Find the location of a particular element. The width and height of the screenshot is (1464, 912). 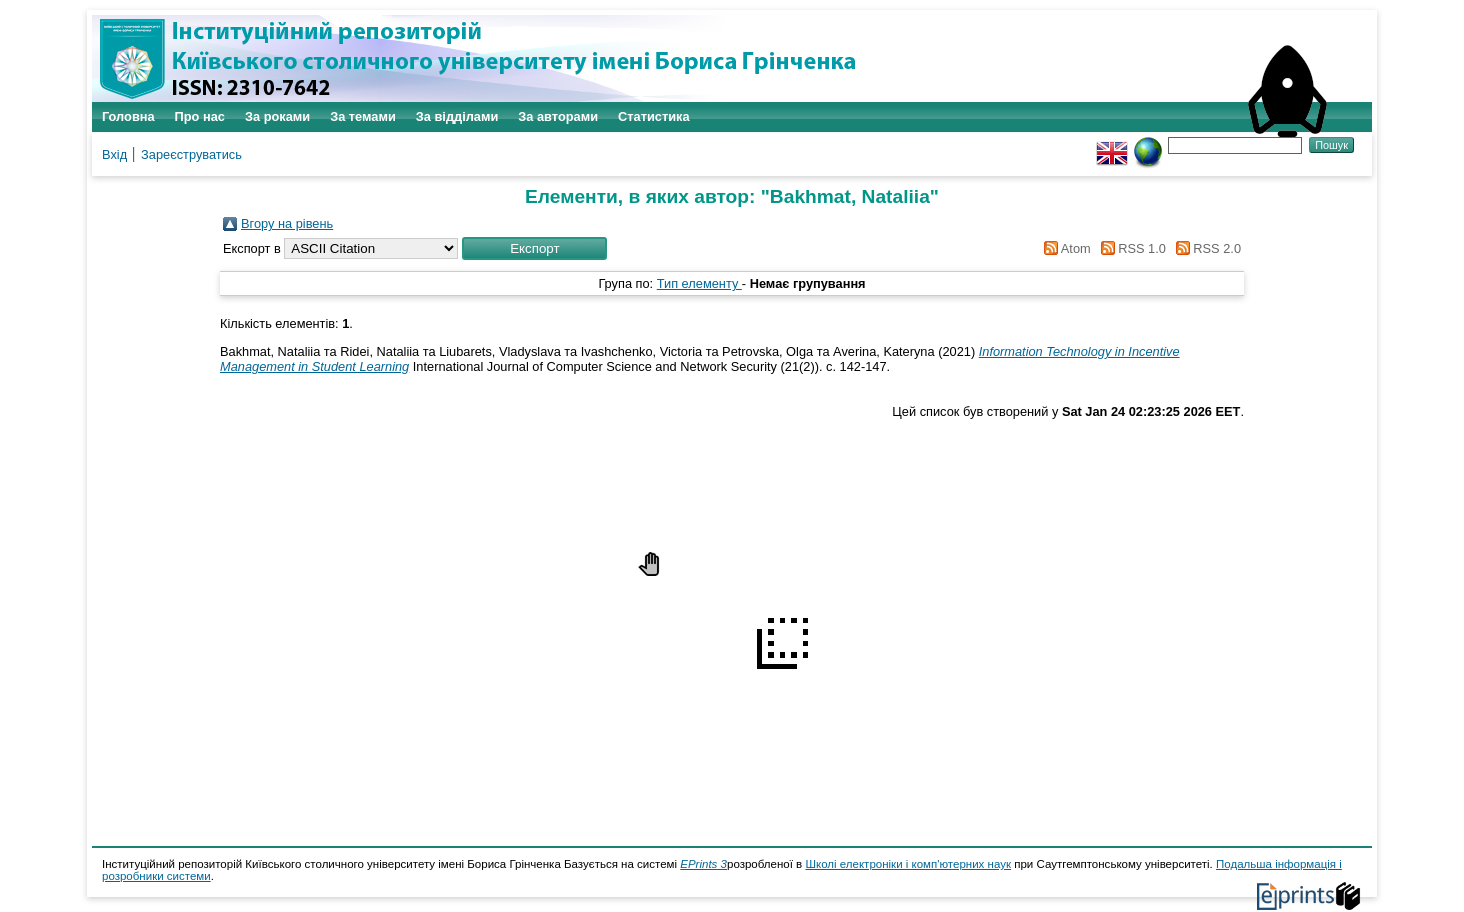

launch or deploy an application is located at coordinates (1287, 94).